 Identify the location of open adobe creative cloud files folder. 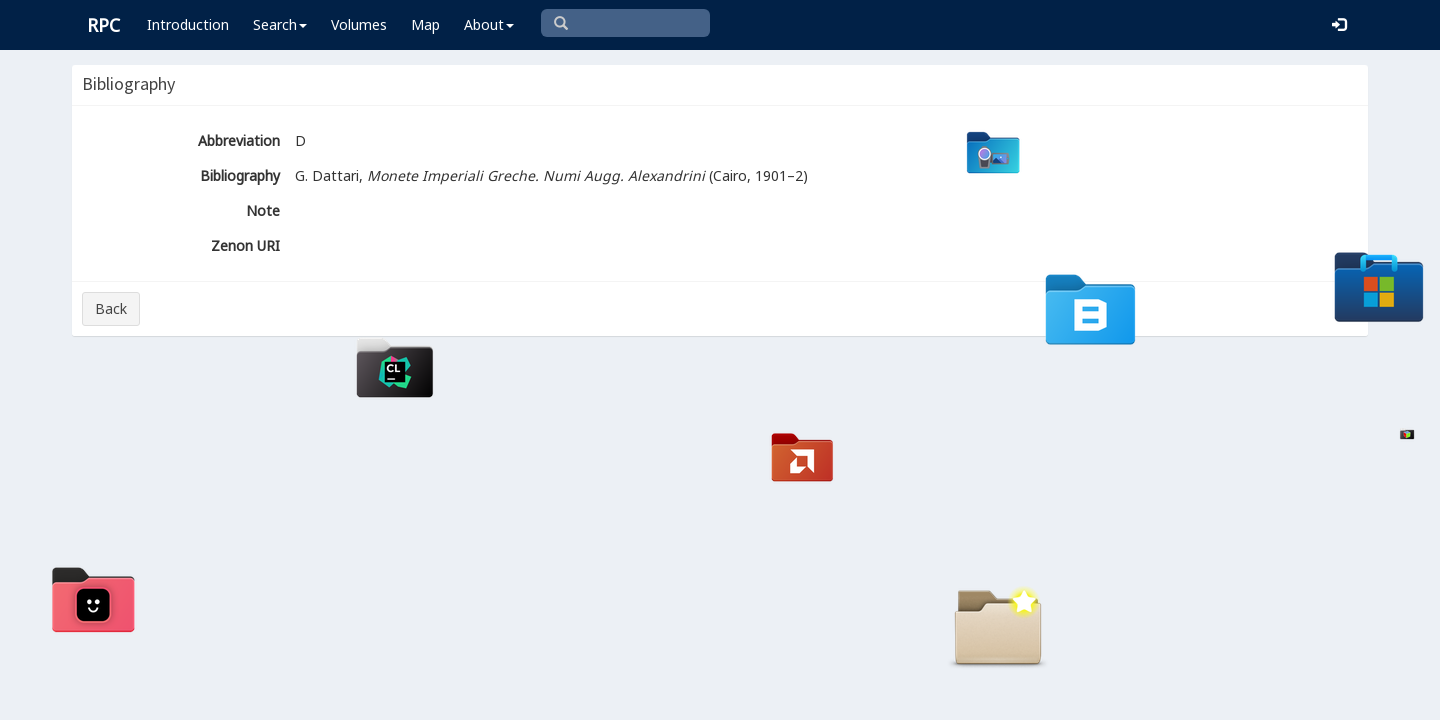
(93, 602).